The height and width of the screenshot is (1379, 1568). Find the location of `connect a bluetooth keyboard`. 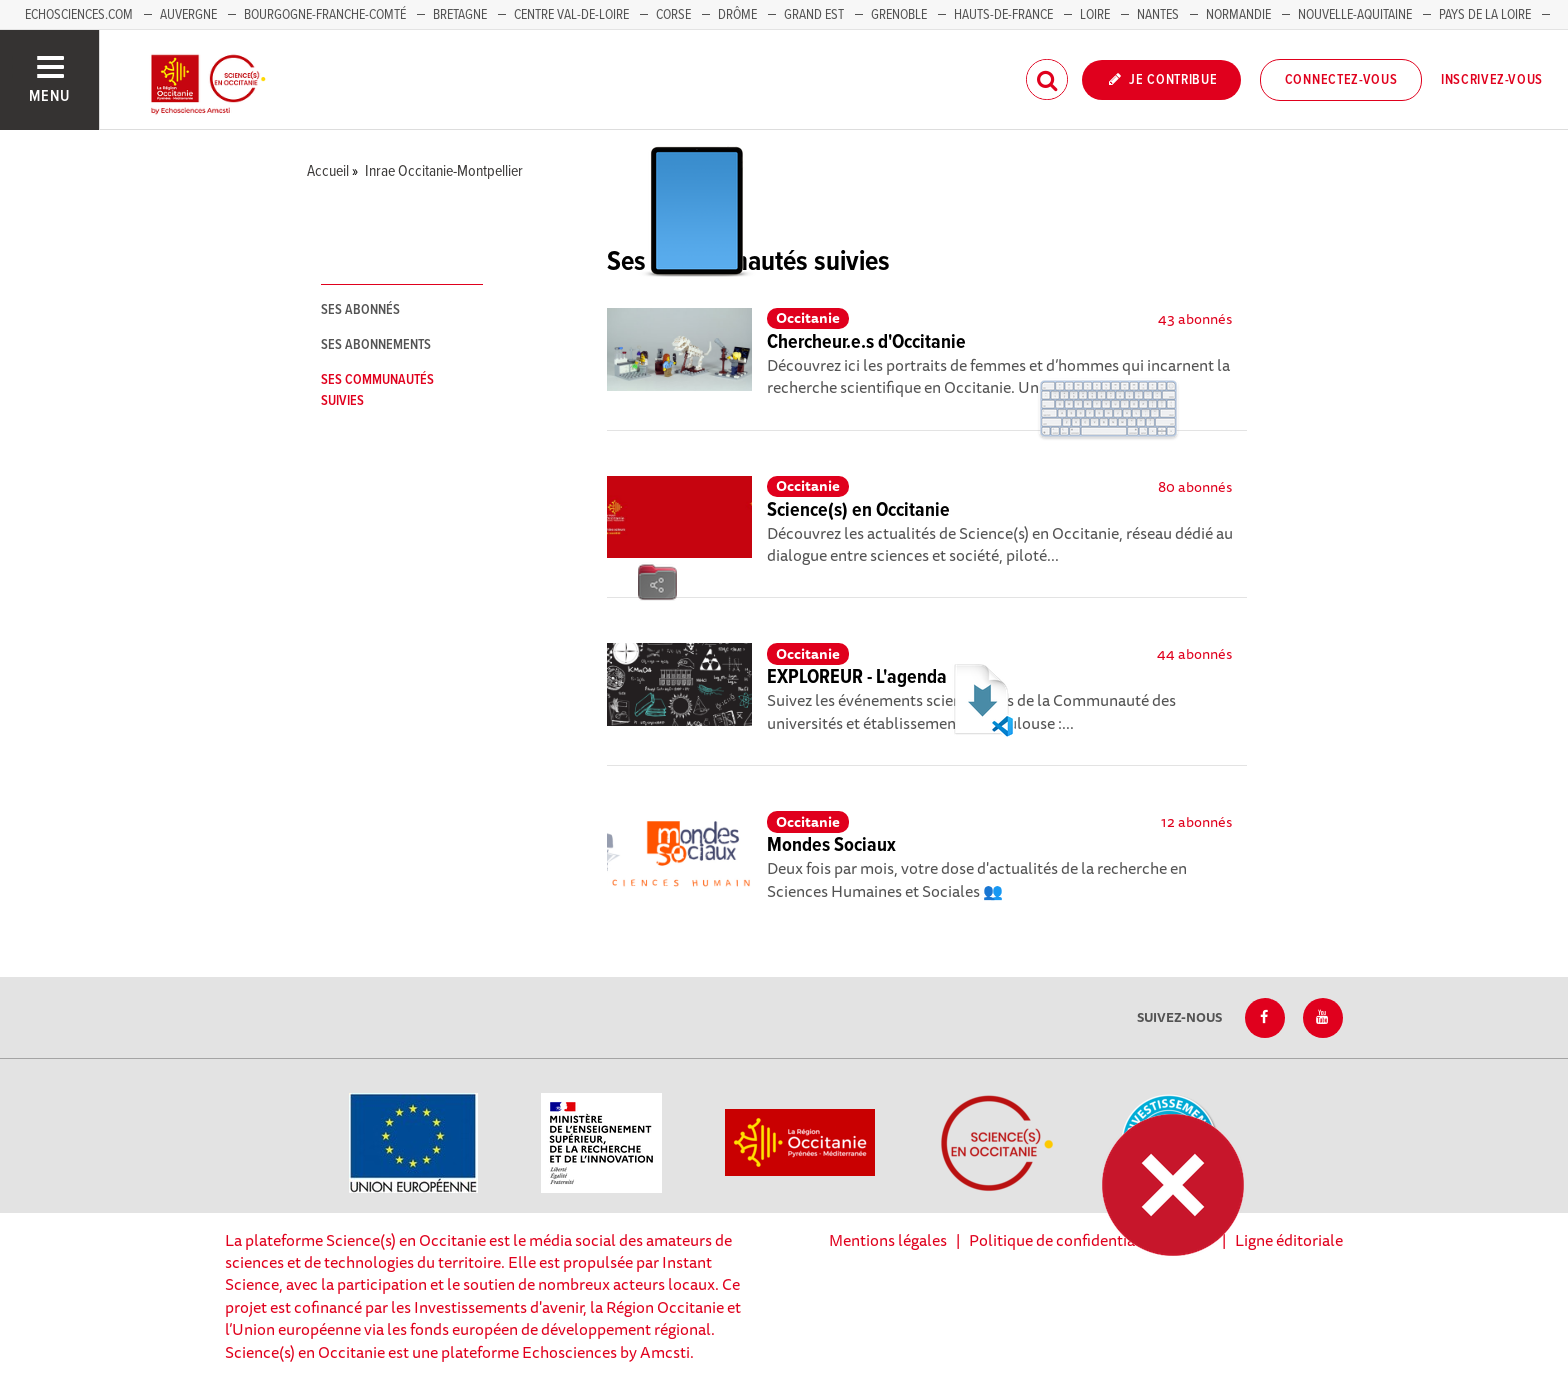

connect a bluetooth keyboard is located at coordinates (1108, 408).